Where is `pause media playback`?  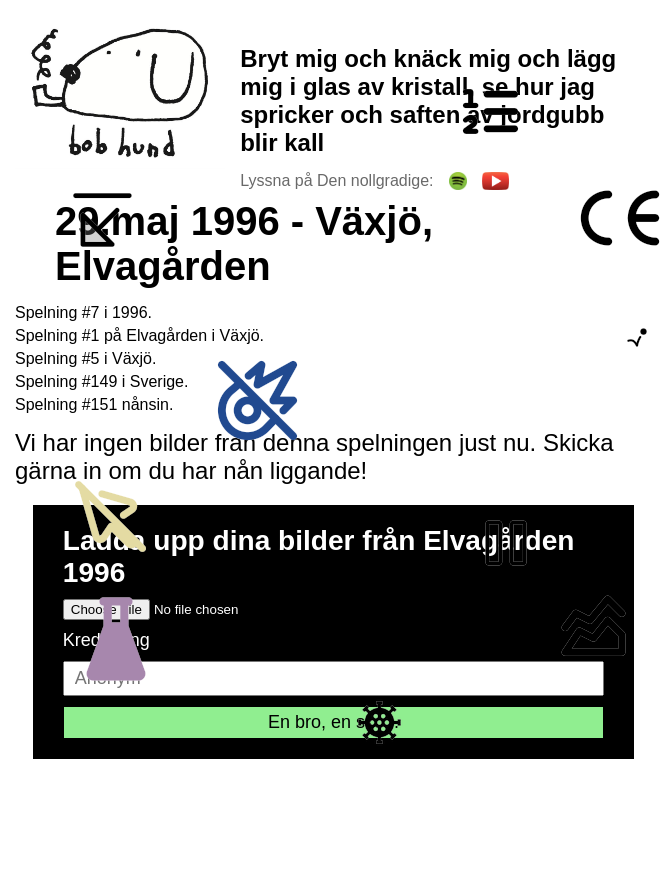
pause media playback is located at coordinates (506, 543).